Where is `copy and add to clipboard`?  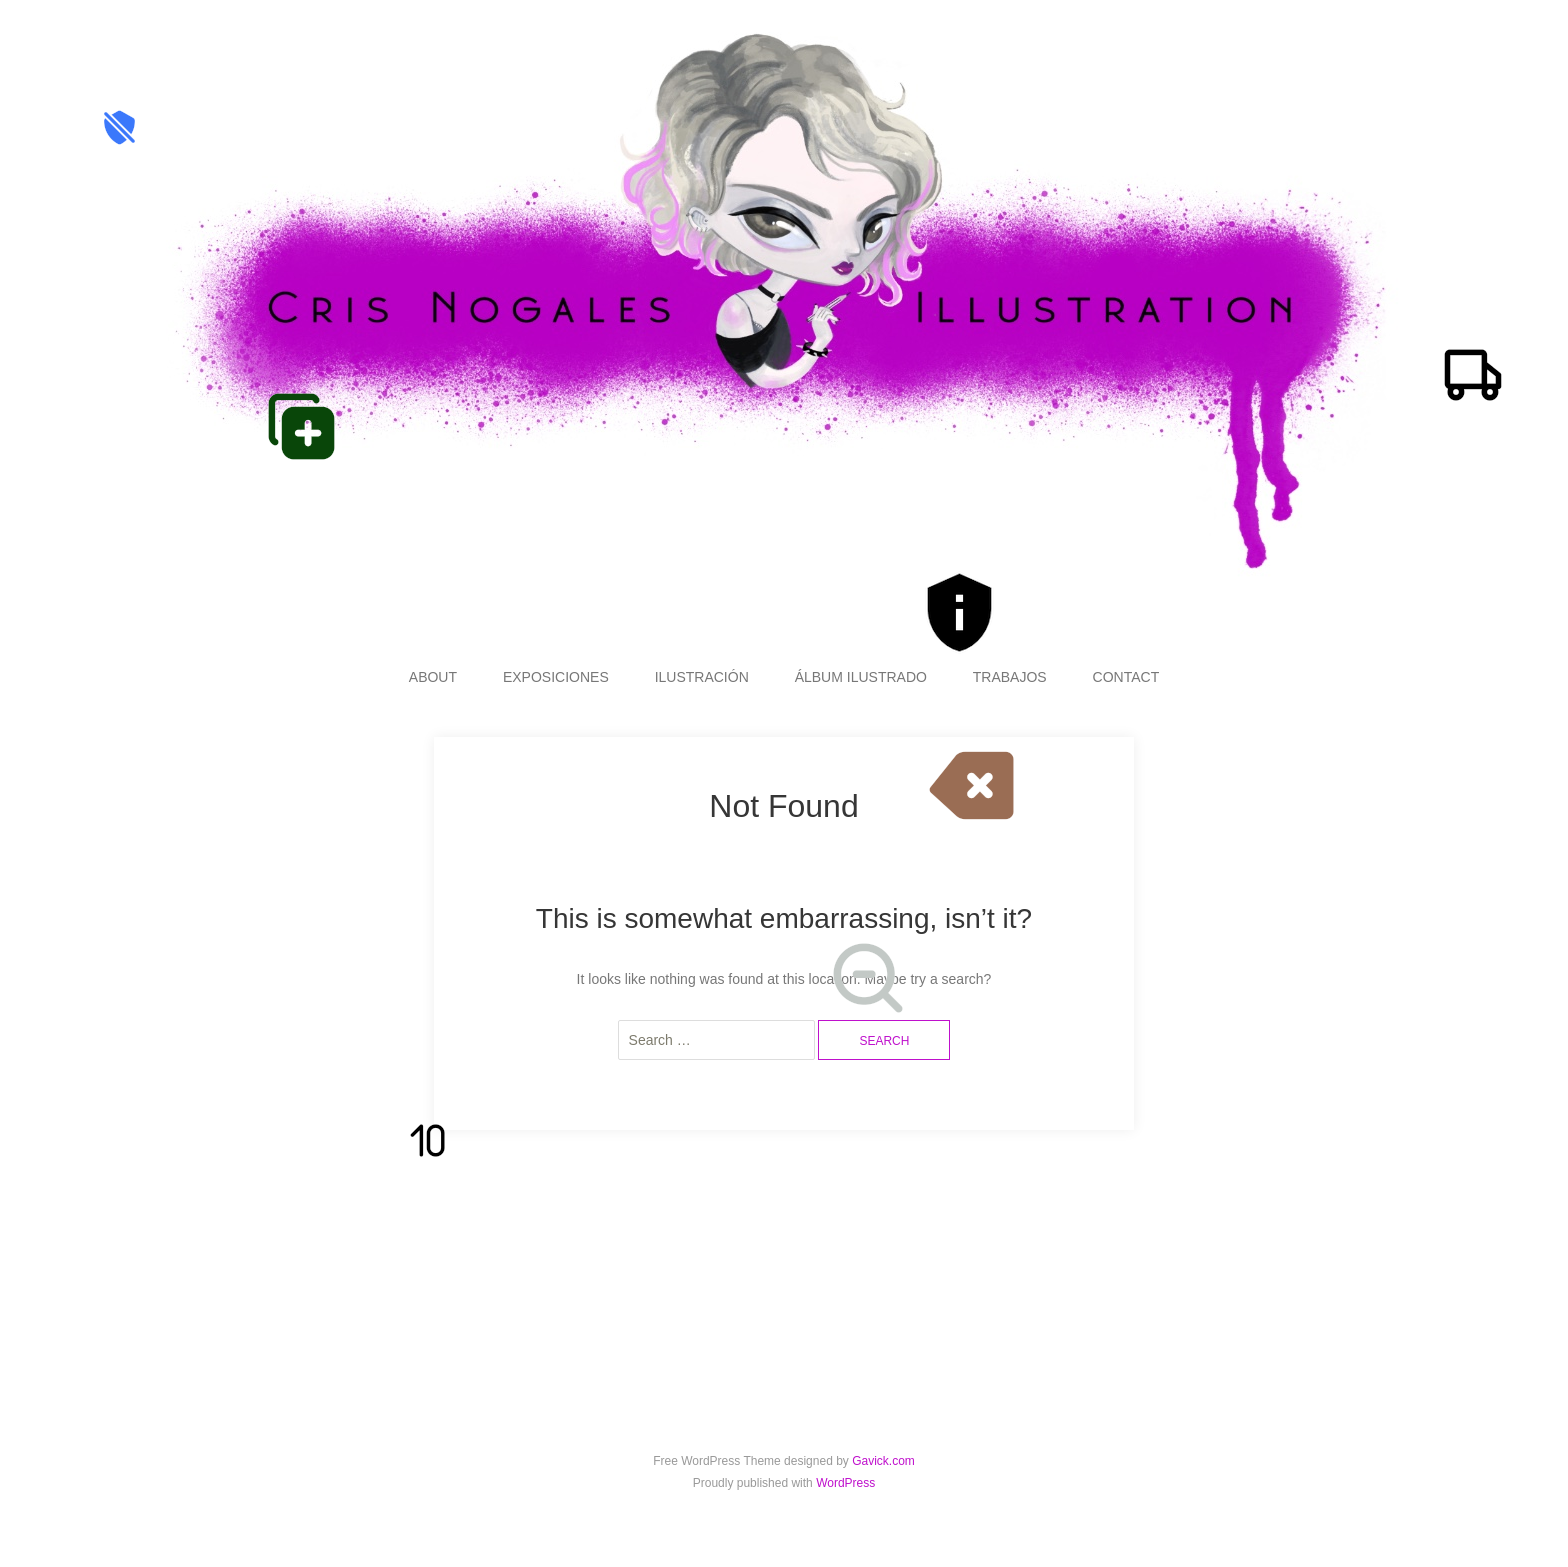 copy and add to clipboard is located at coordinates (301, 426).